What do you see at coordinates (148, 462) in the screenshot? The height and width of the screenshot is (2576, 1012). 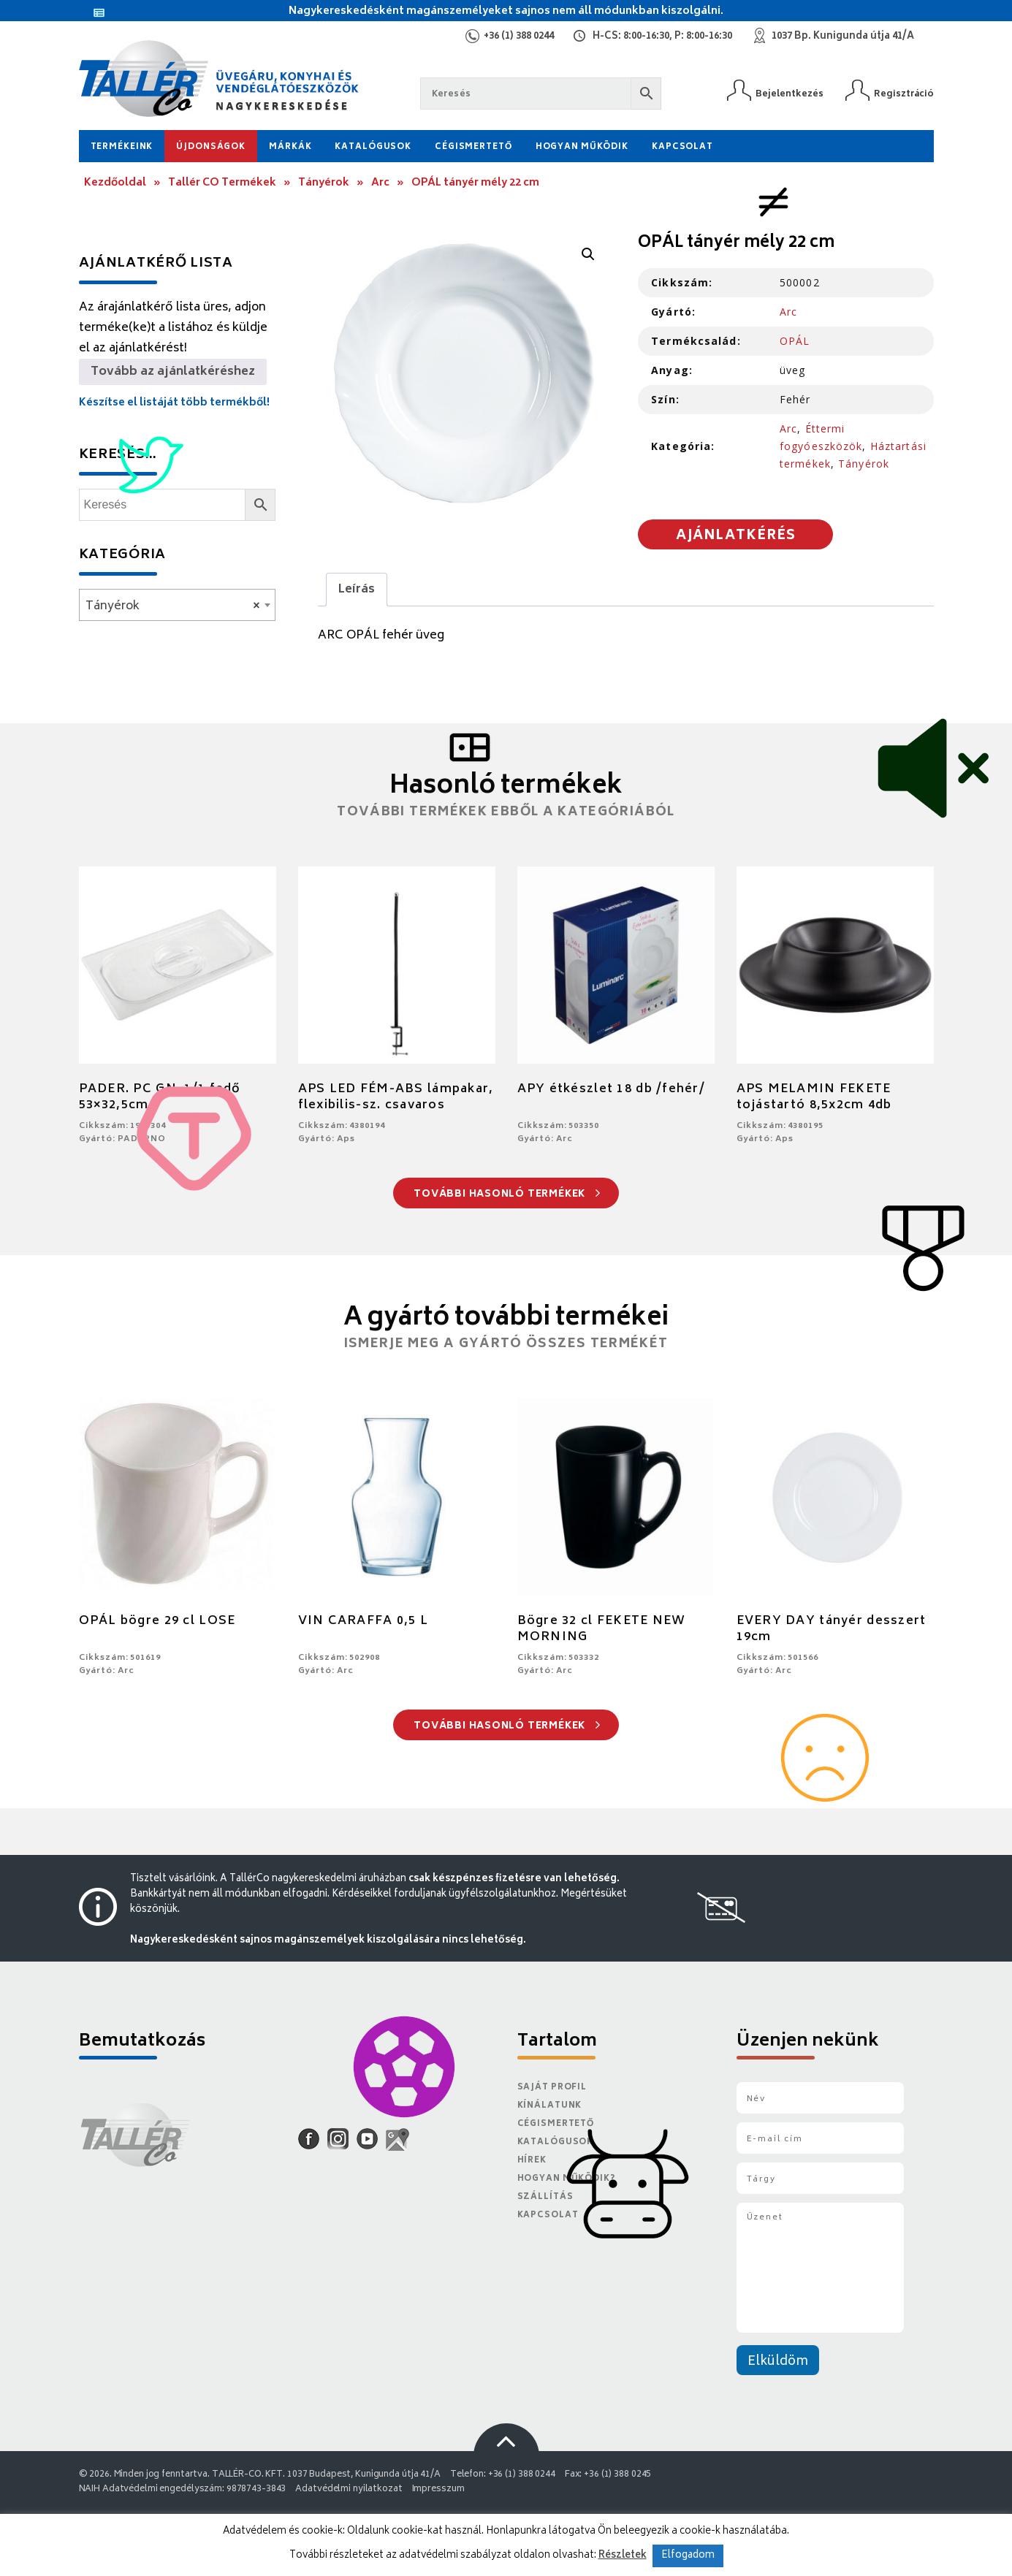 I see `share to twitter` at bounding box center [148, 462].